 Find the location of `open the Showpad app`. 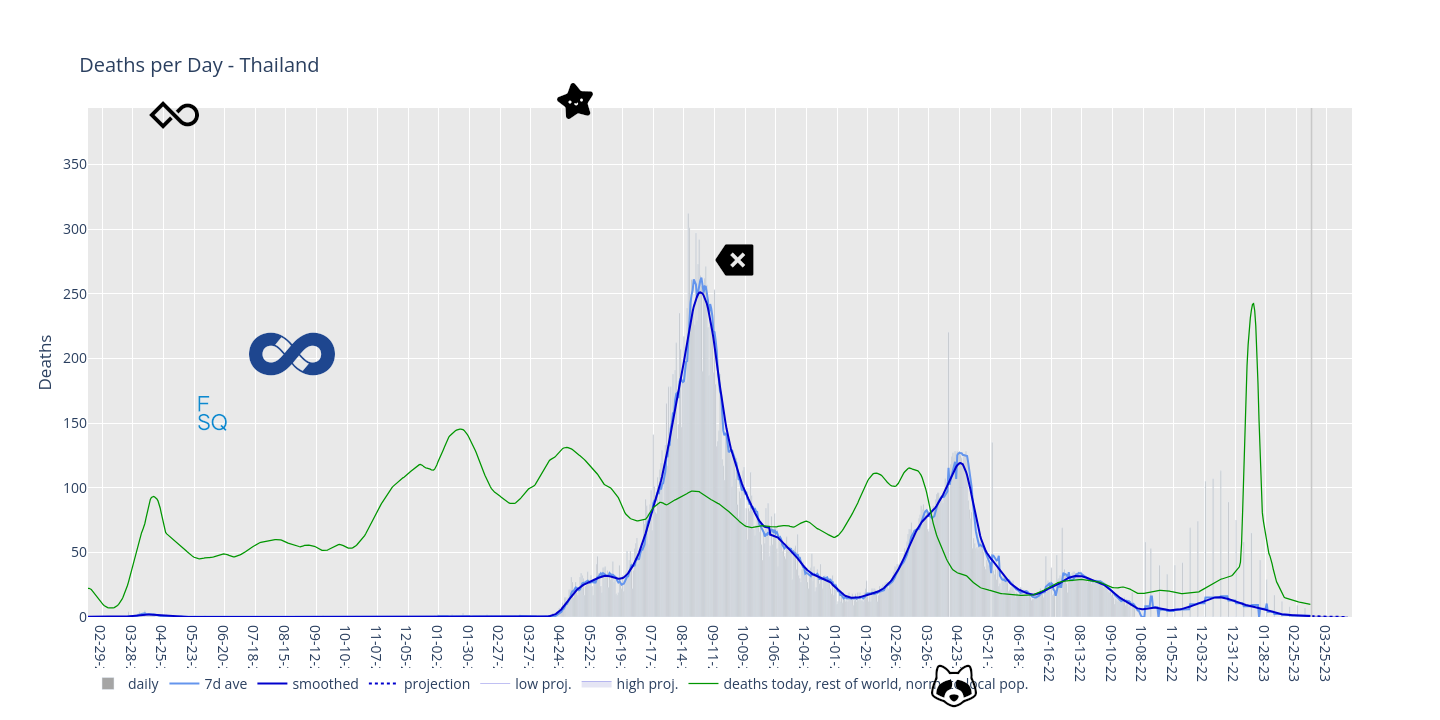

open the Showpad app is located at coordinates (174, 115).